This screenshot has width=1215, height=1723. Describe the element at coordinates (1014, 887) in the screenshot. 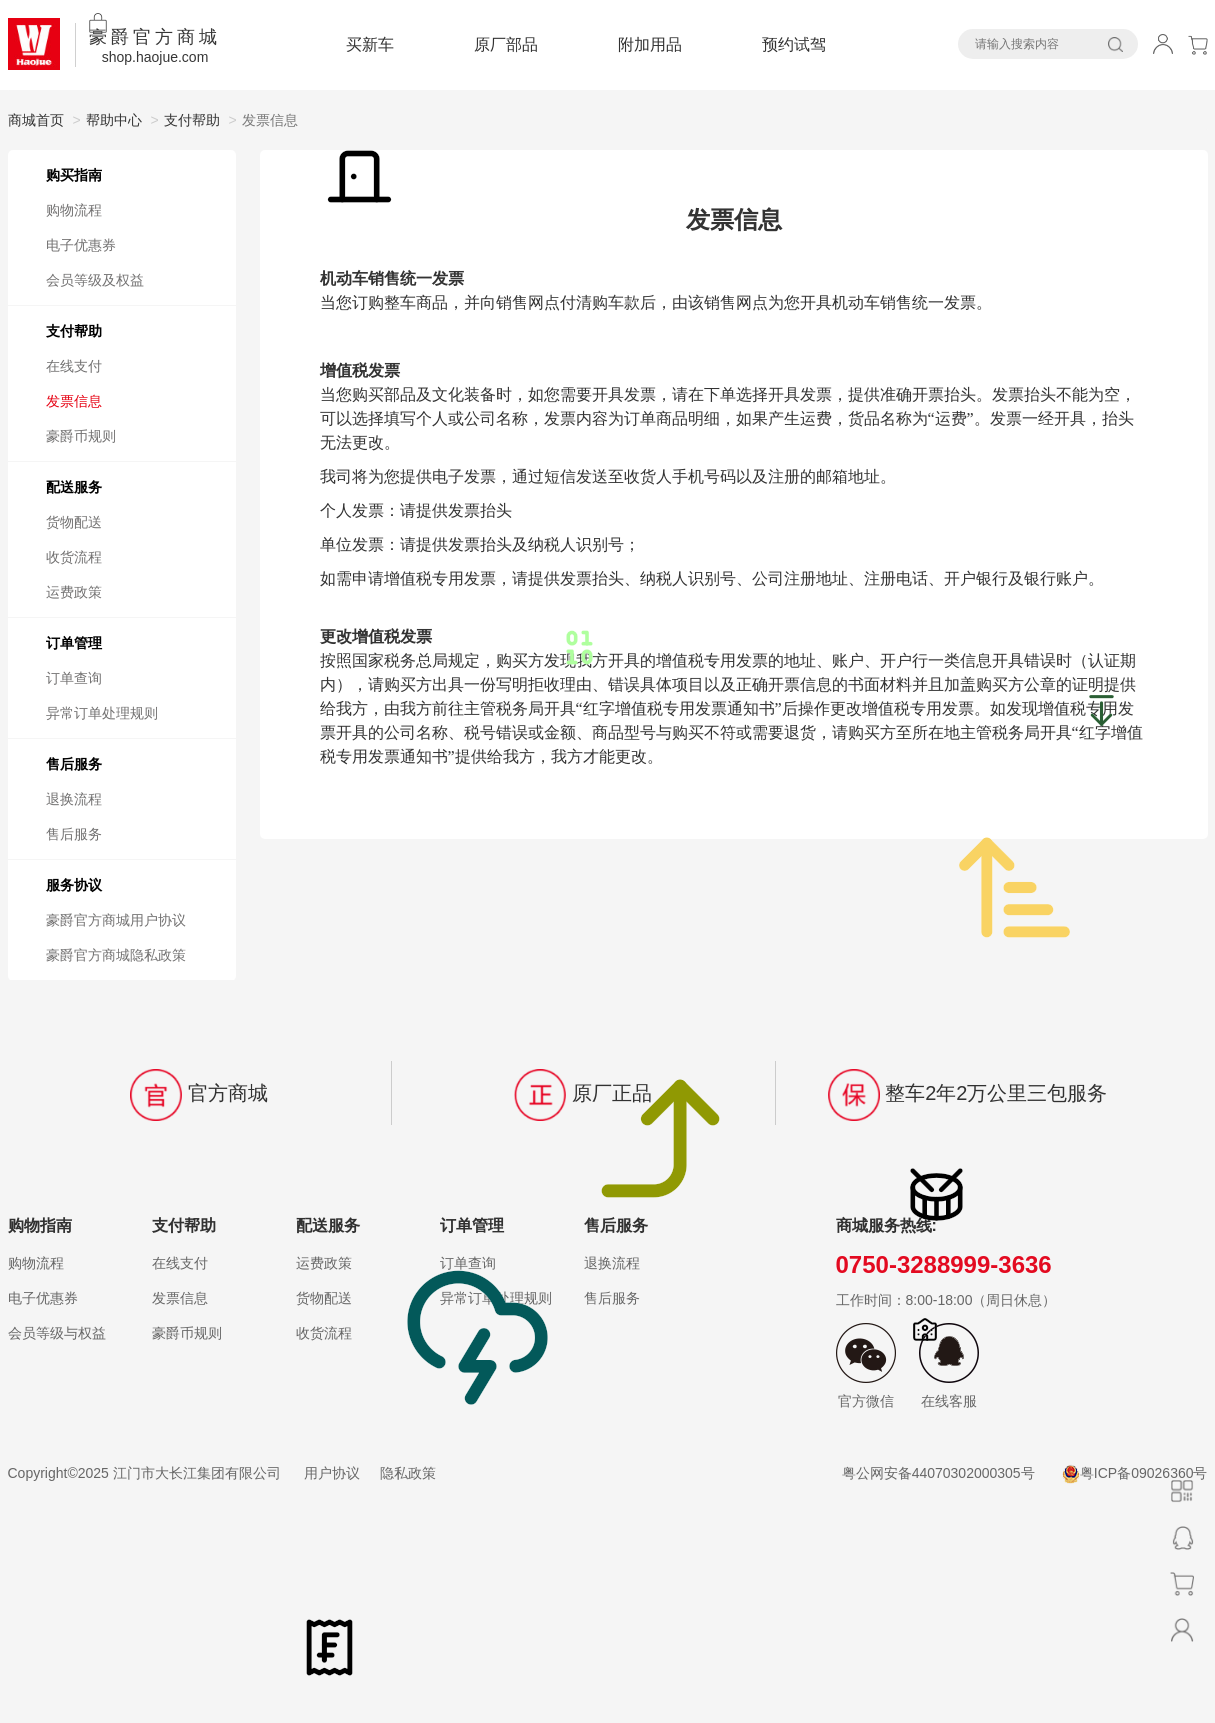

I see `sort items in ascending order` at that location.